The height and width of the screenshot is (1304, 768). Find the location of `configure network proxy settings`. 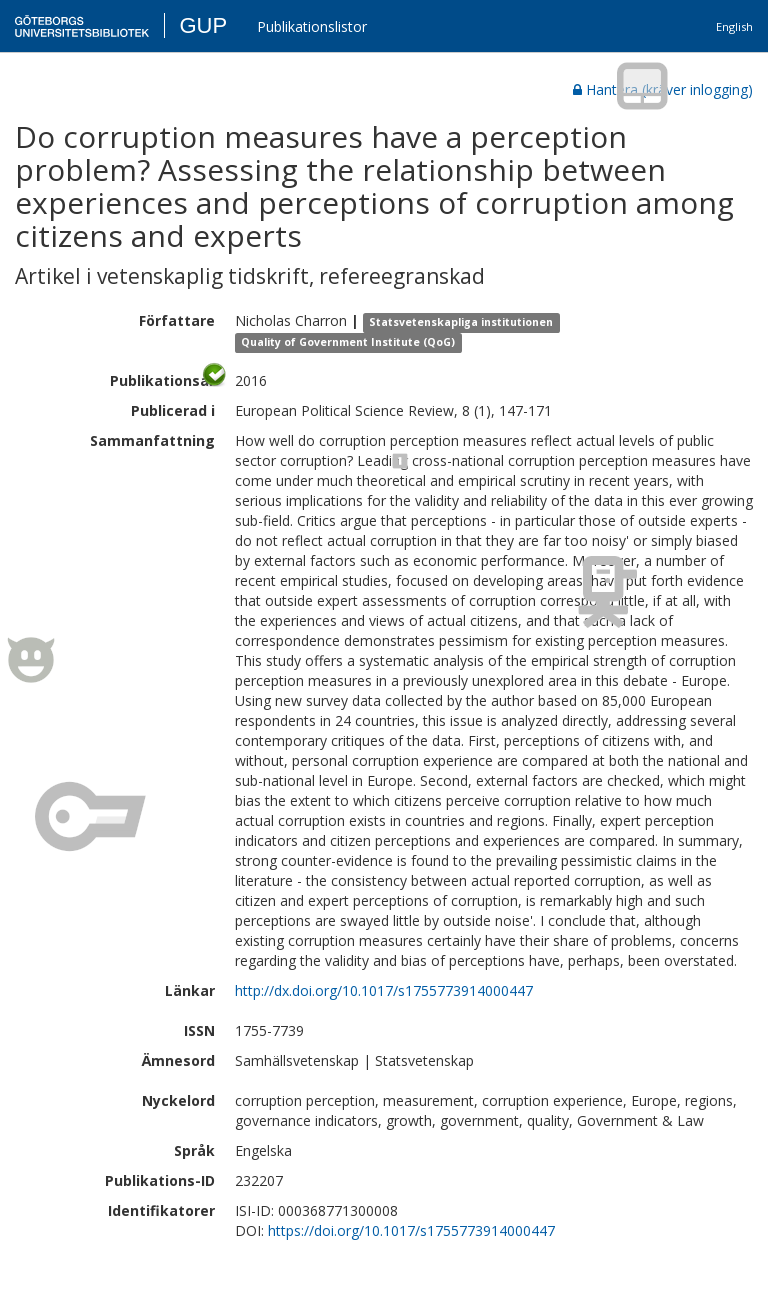

configure network proxy settings is located at coordinates (610, 592).